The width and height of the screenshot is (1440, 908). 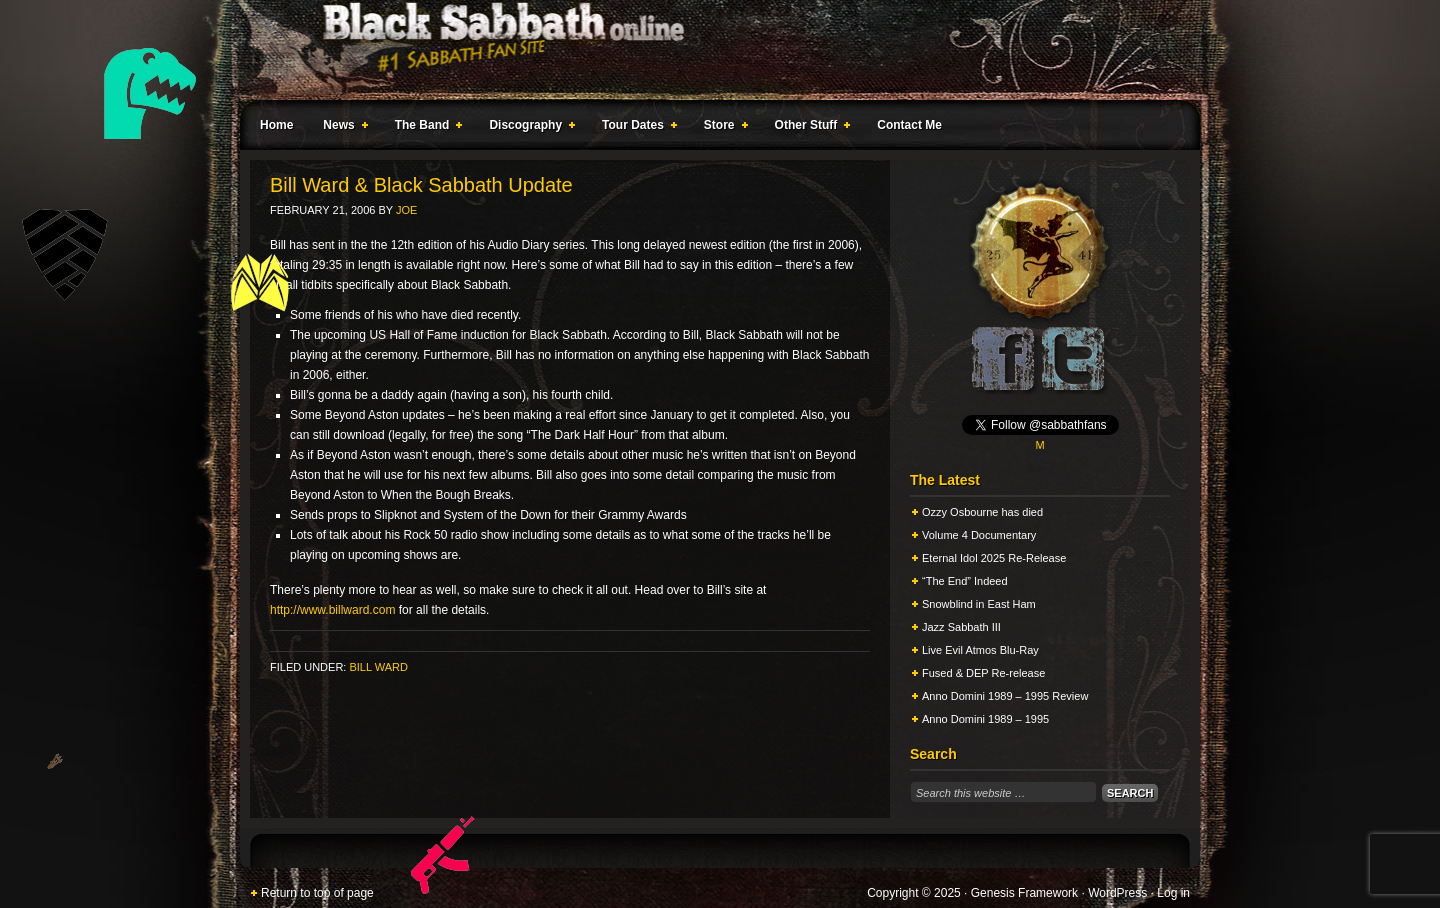 I want to click on dinosaur or t-rex character selection, so click(x=150, y=93).